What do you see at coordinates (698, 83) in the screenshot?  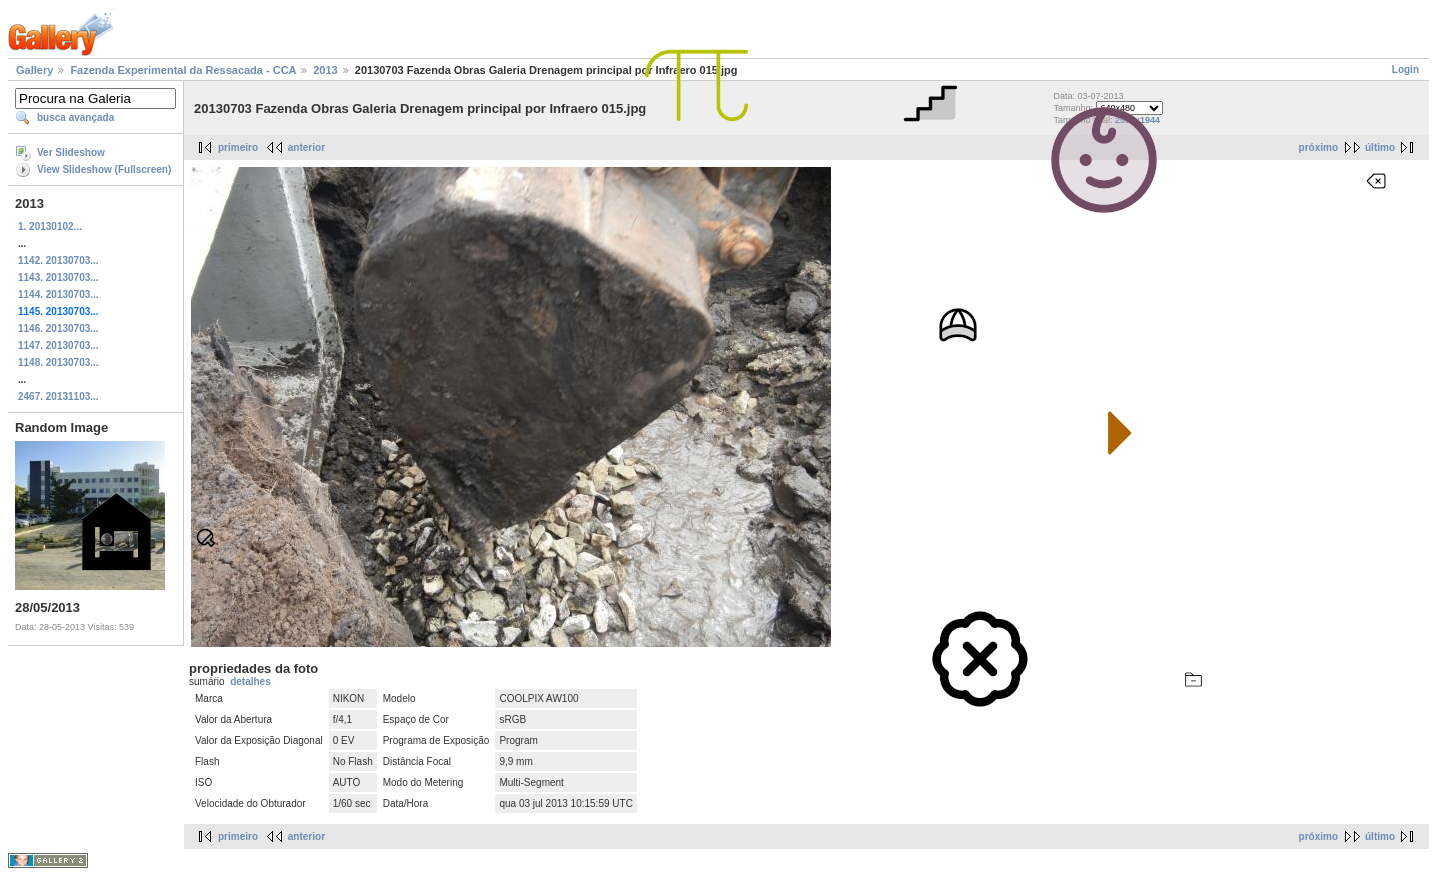 I see `access mathematical or scientific calculator functions` at bounding box center [698, 83].